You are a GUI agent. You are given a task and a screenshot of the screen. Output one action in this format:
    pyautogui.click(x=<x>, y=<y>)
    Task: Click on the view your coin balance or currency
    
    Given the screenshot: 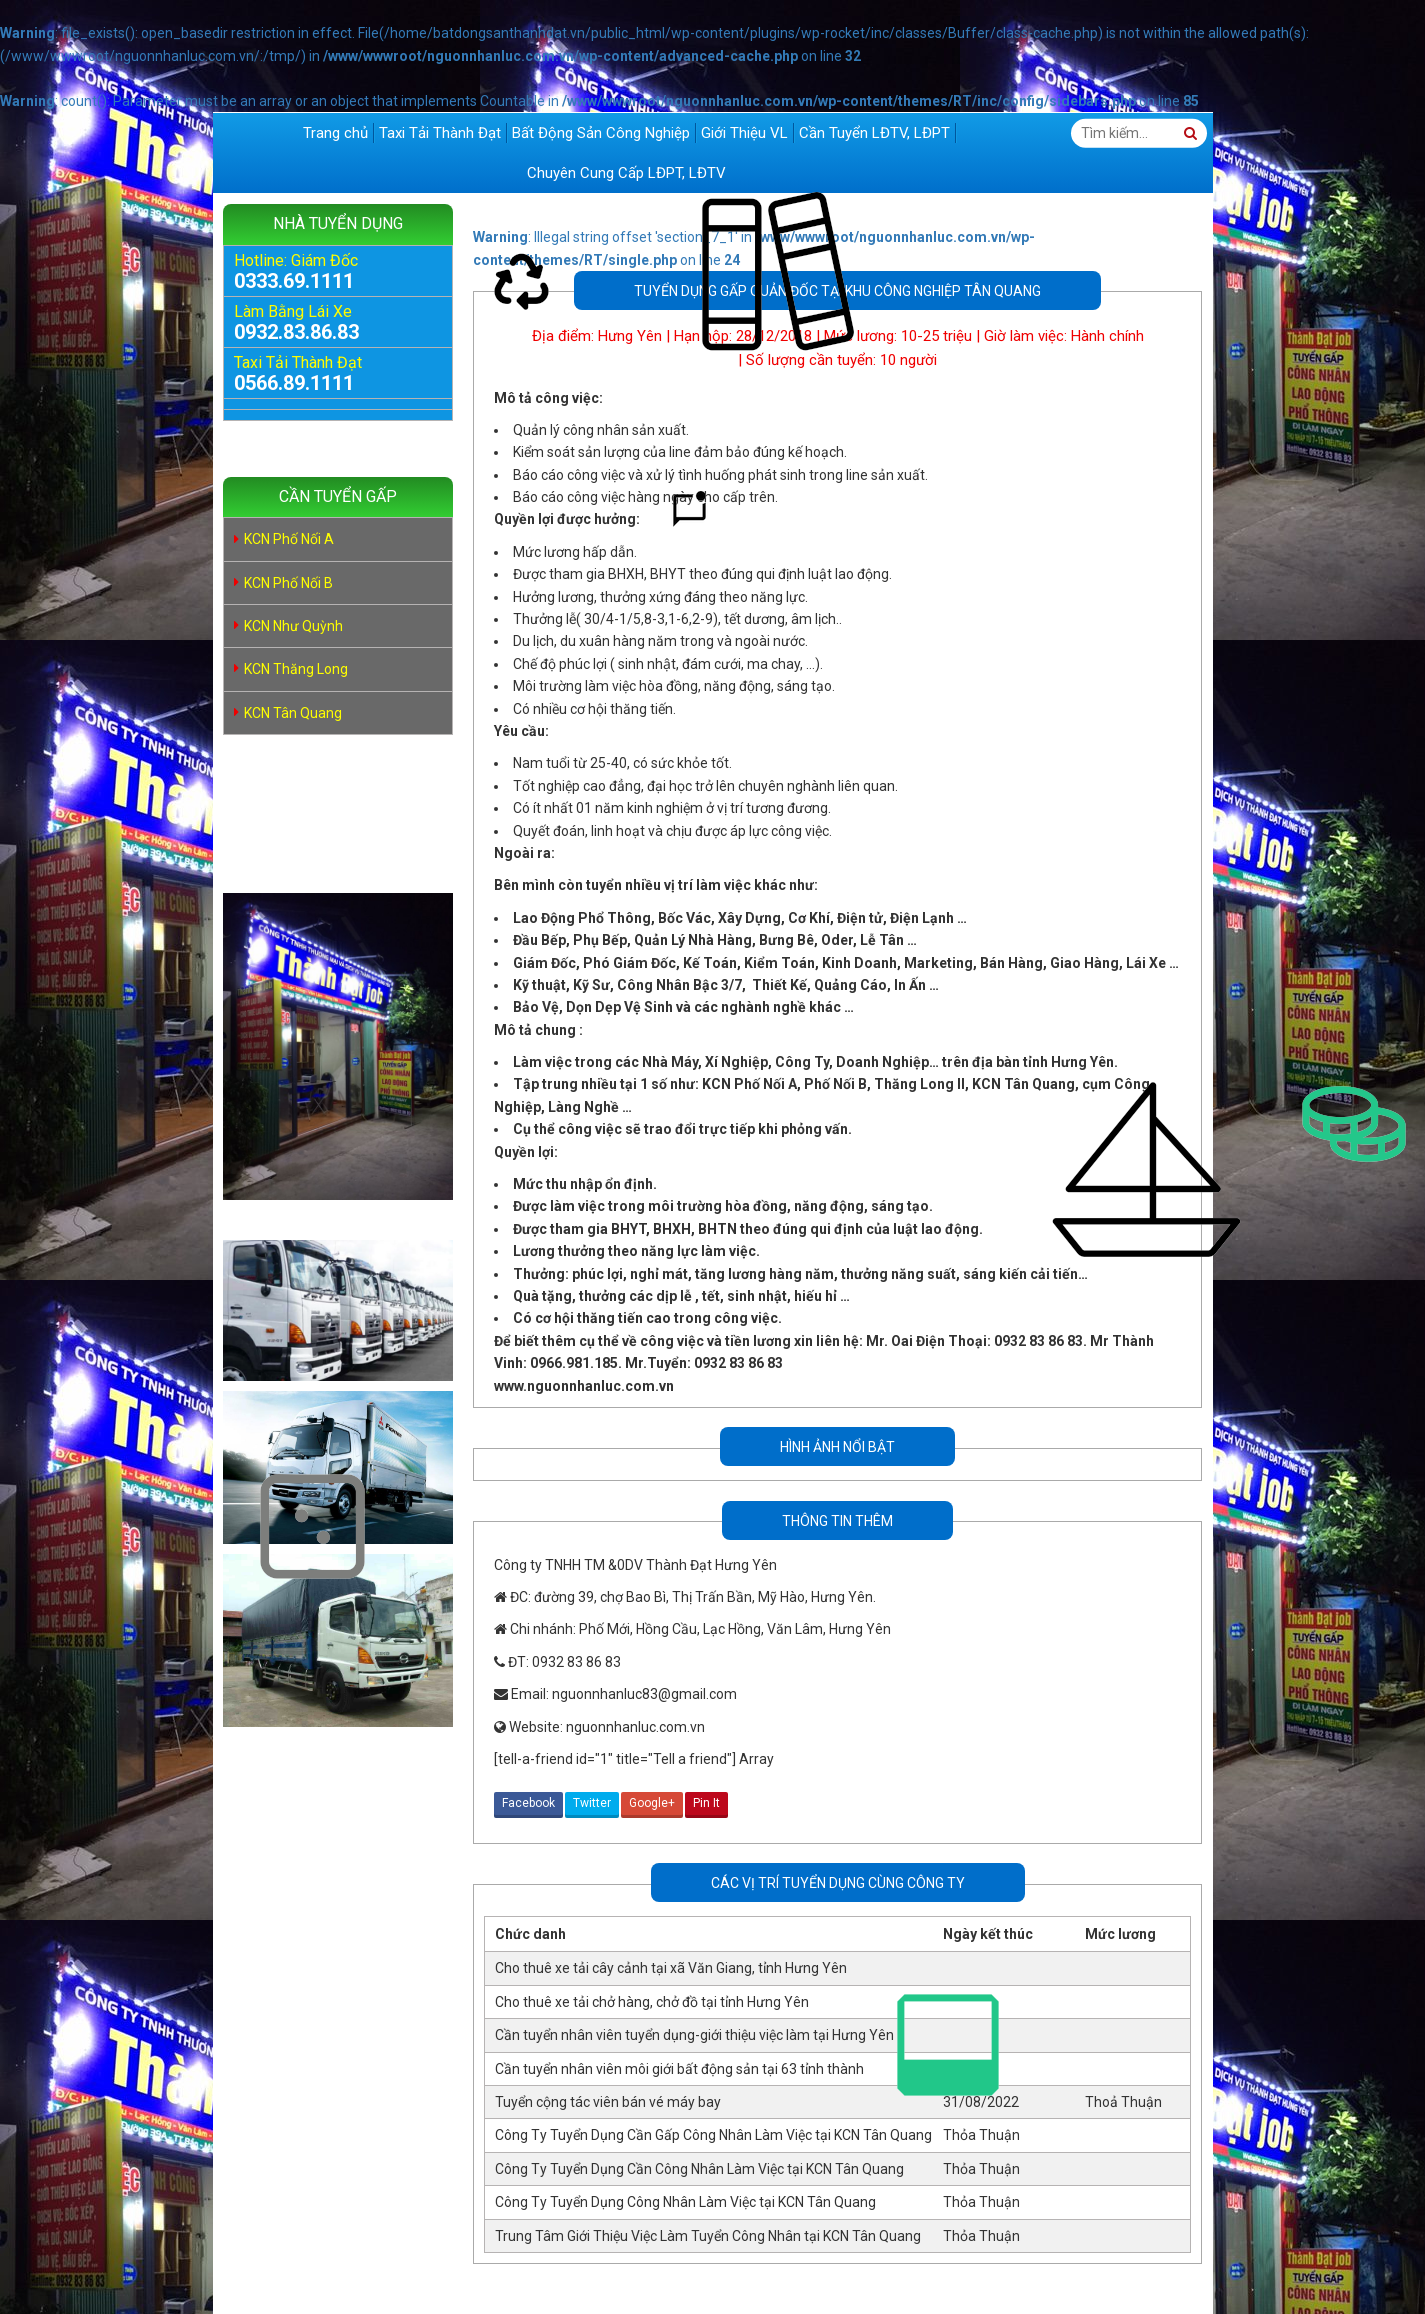 What is the action you would take?
    pyautogui.click(x=1354, y=1124)
    